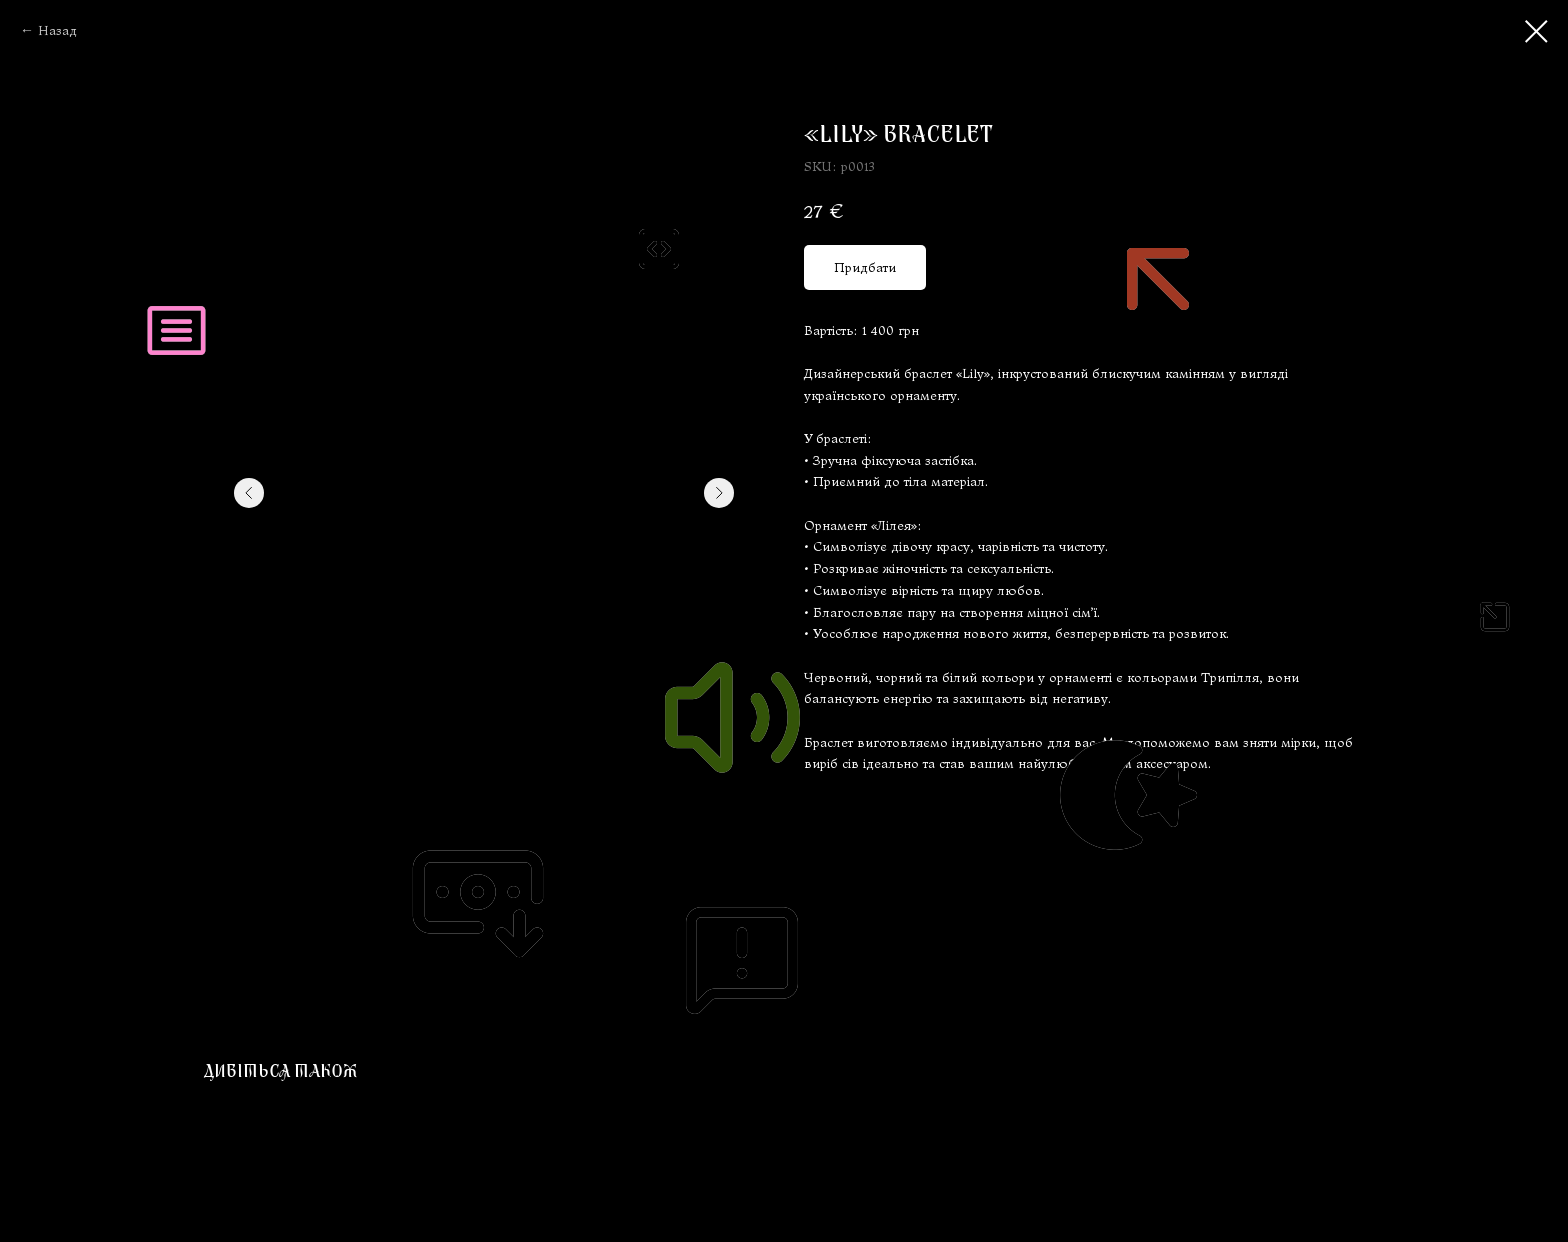  I want to click on switch to day view in calendar, so click(1509, 285).